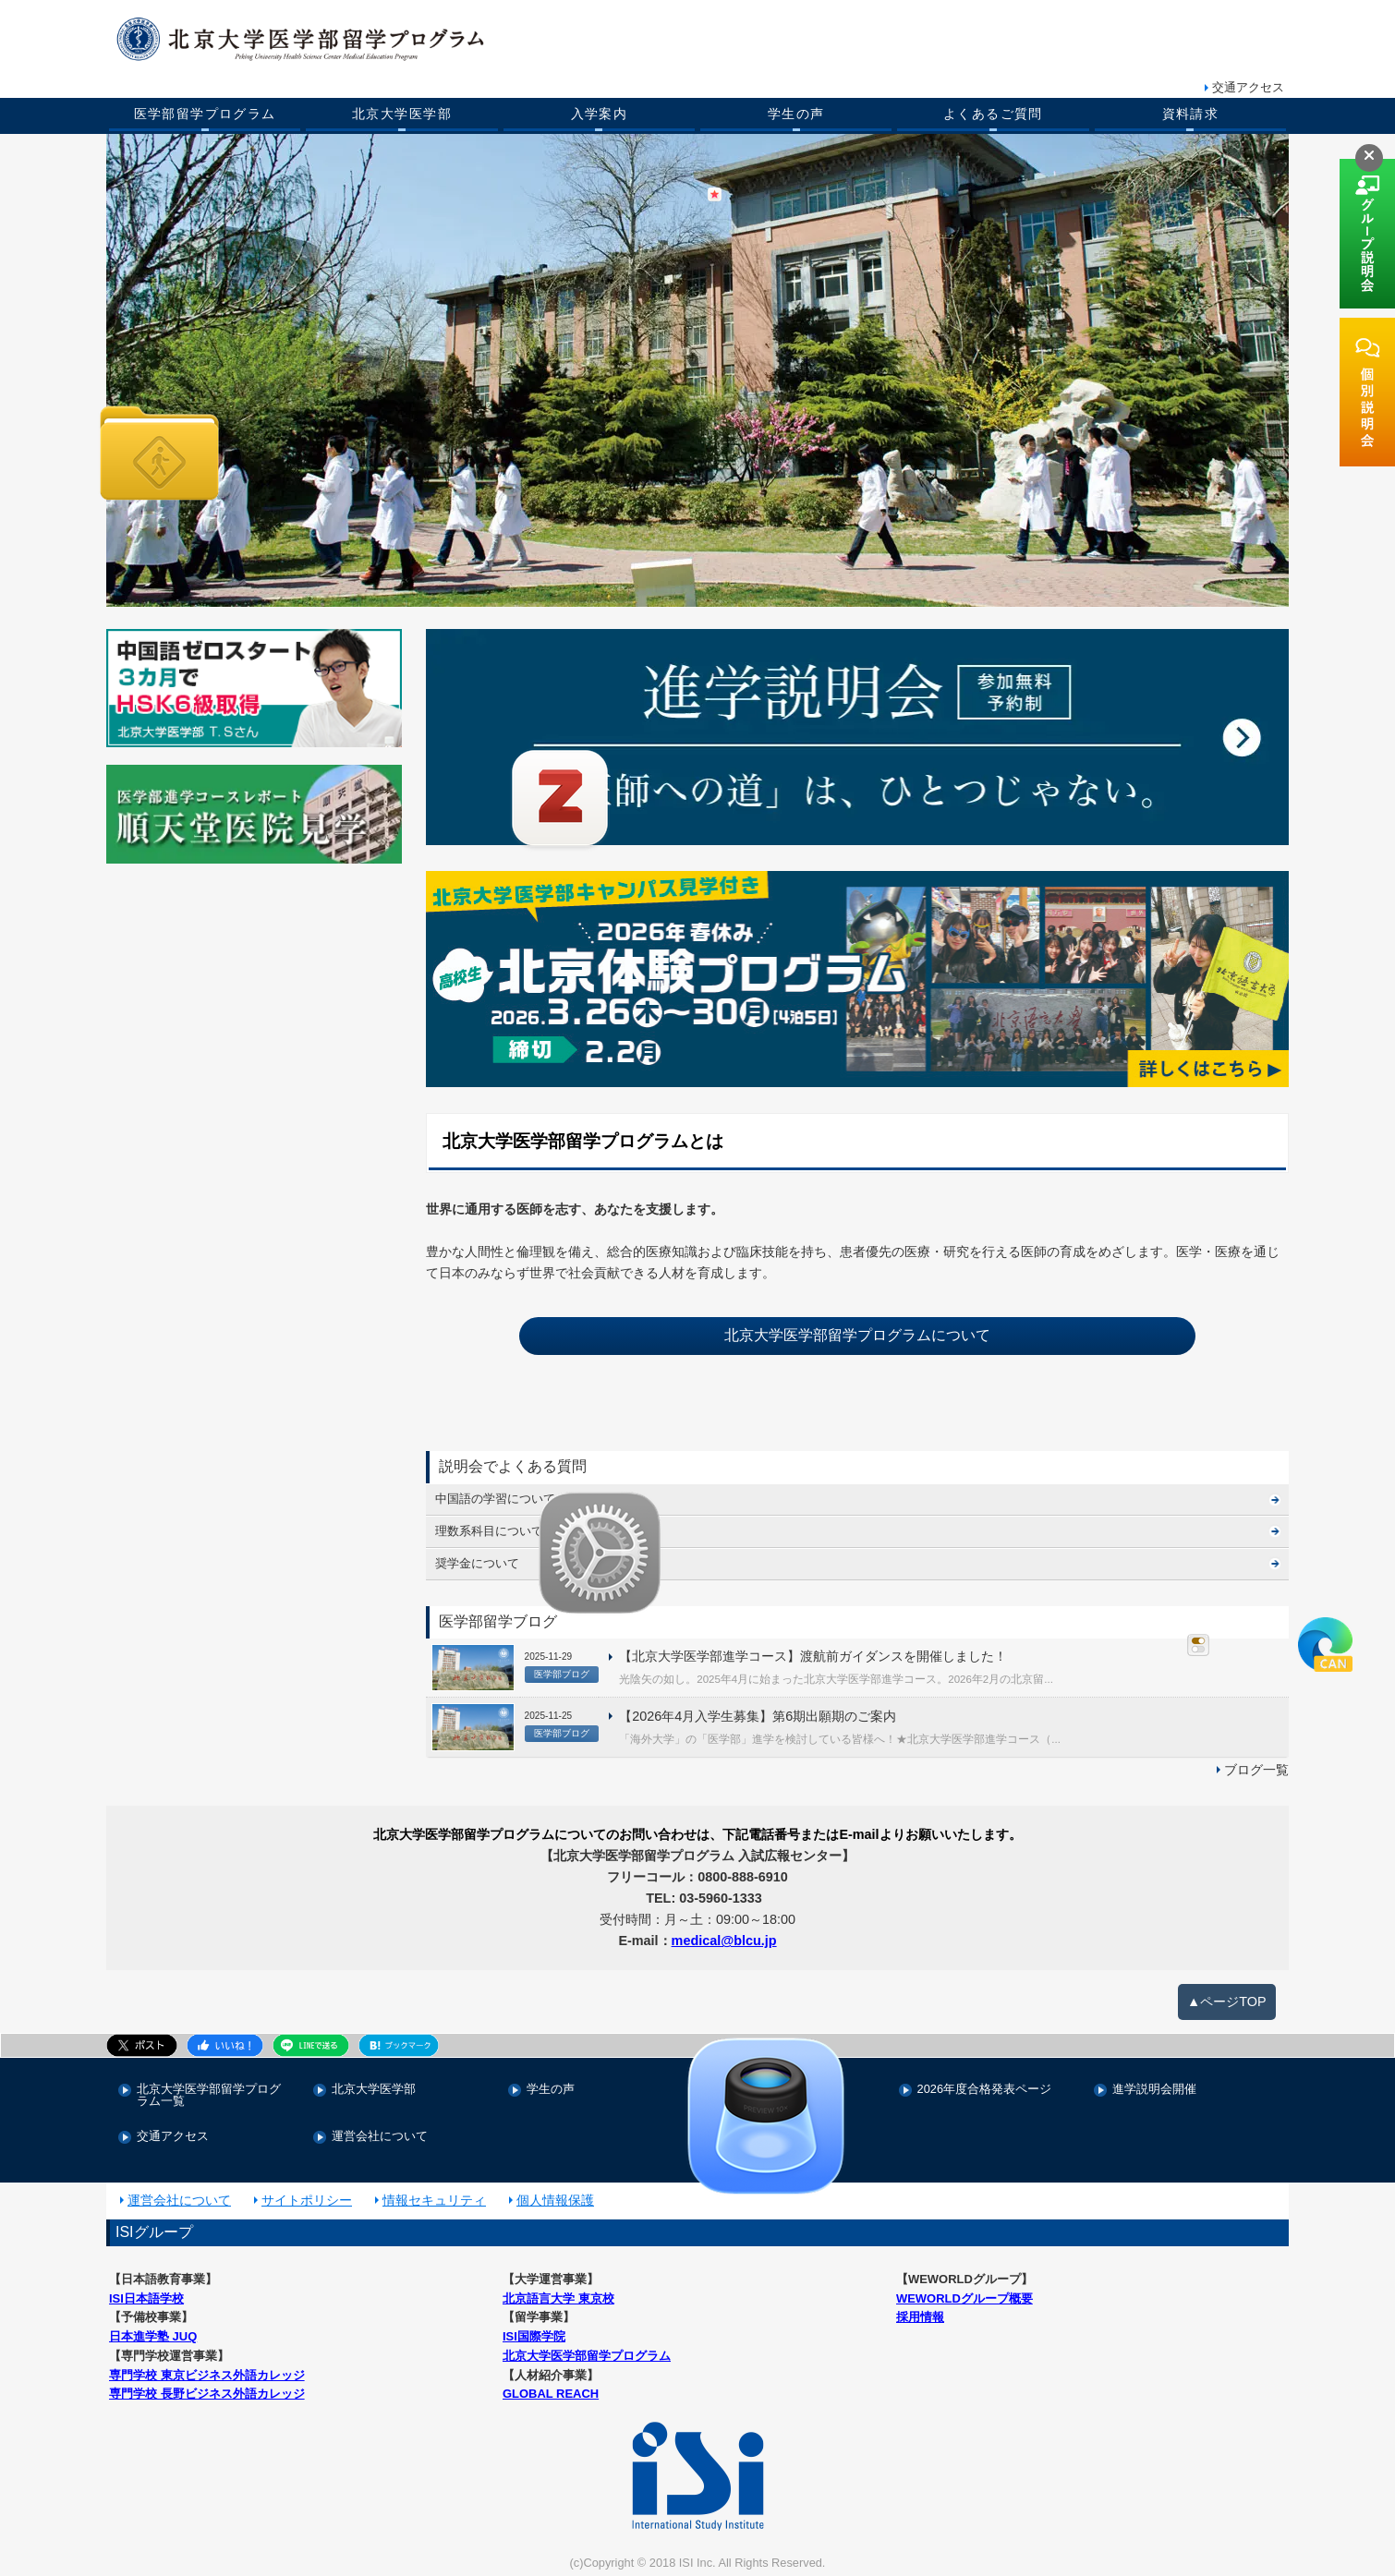  Describe the element at coordinates (1325, 1644) in the screenshot. I see `open microsoft edge canary browser` at that location.